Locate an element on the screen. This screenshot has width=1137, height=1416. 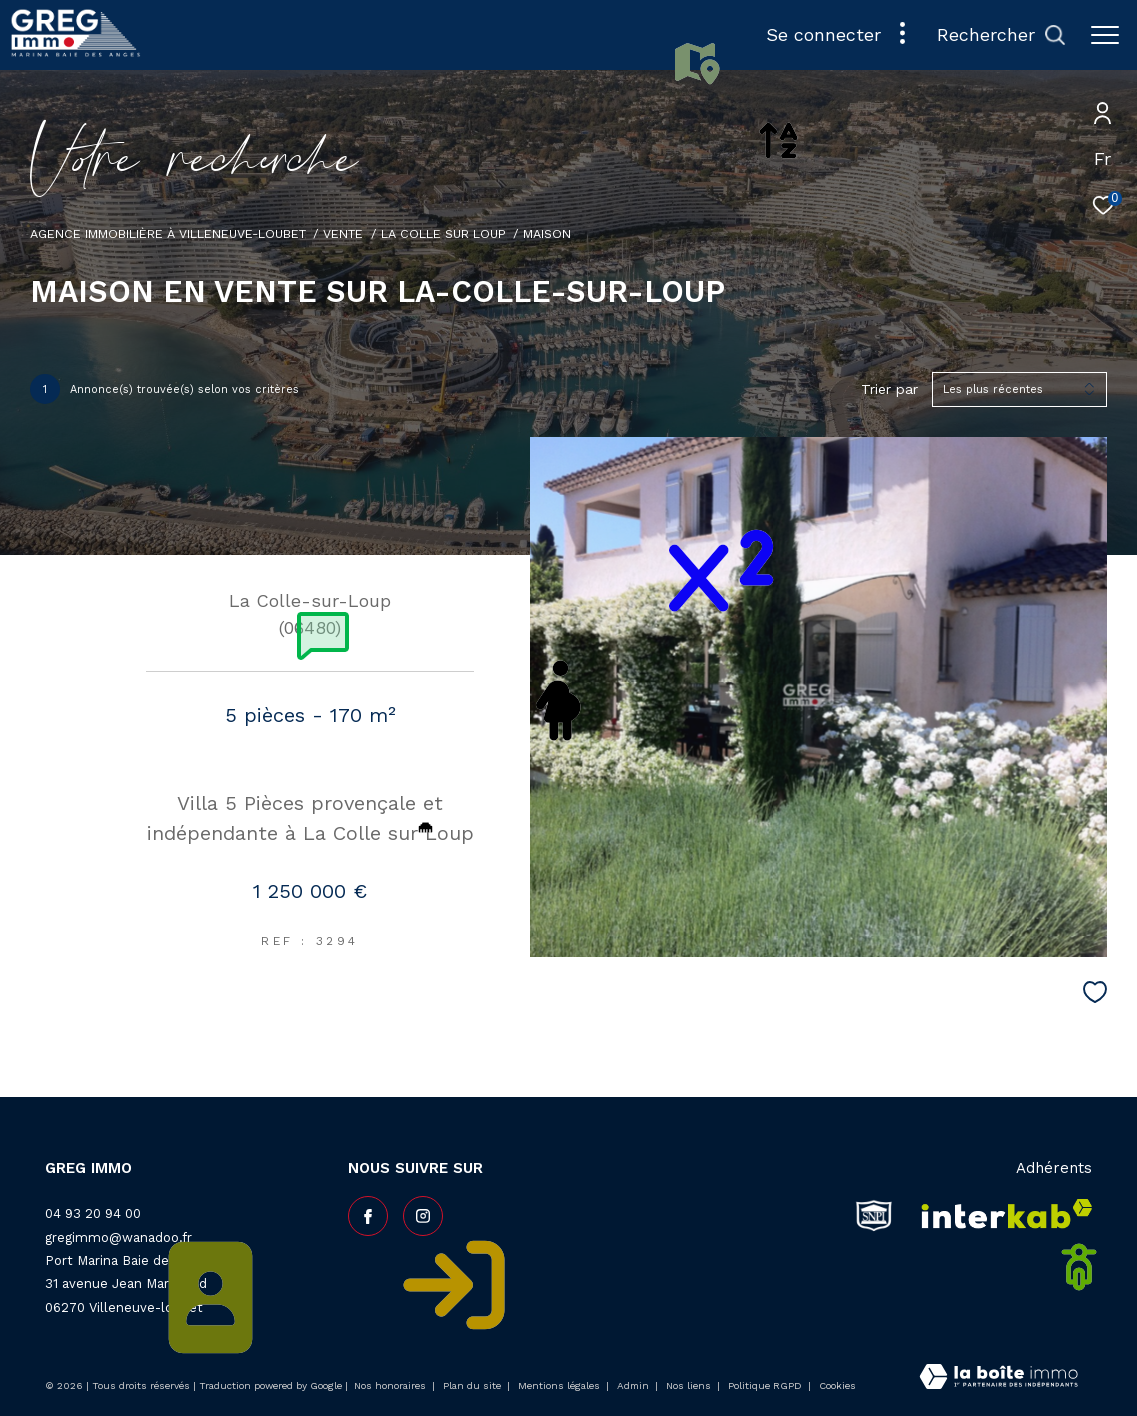
sort alphabetically A to Z is located at coordinates (778, 140).